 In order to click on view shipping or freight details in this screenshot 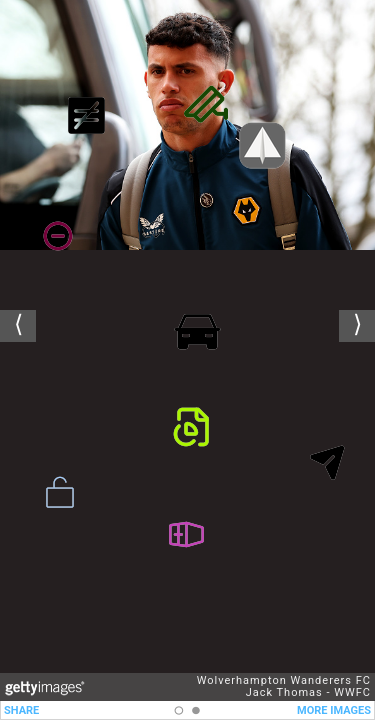, I will do `click(186, 534)`.